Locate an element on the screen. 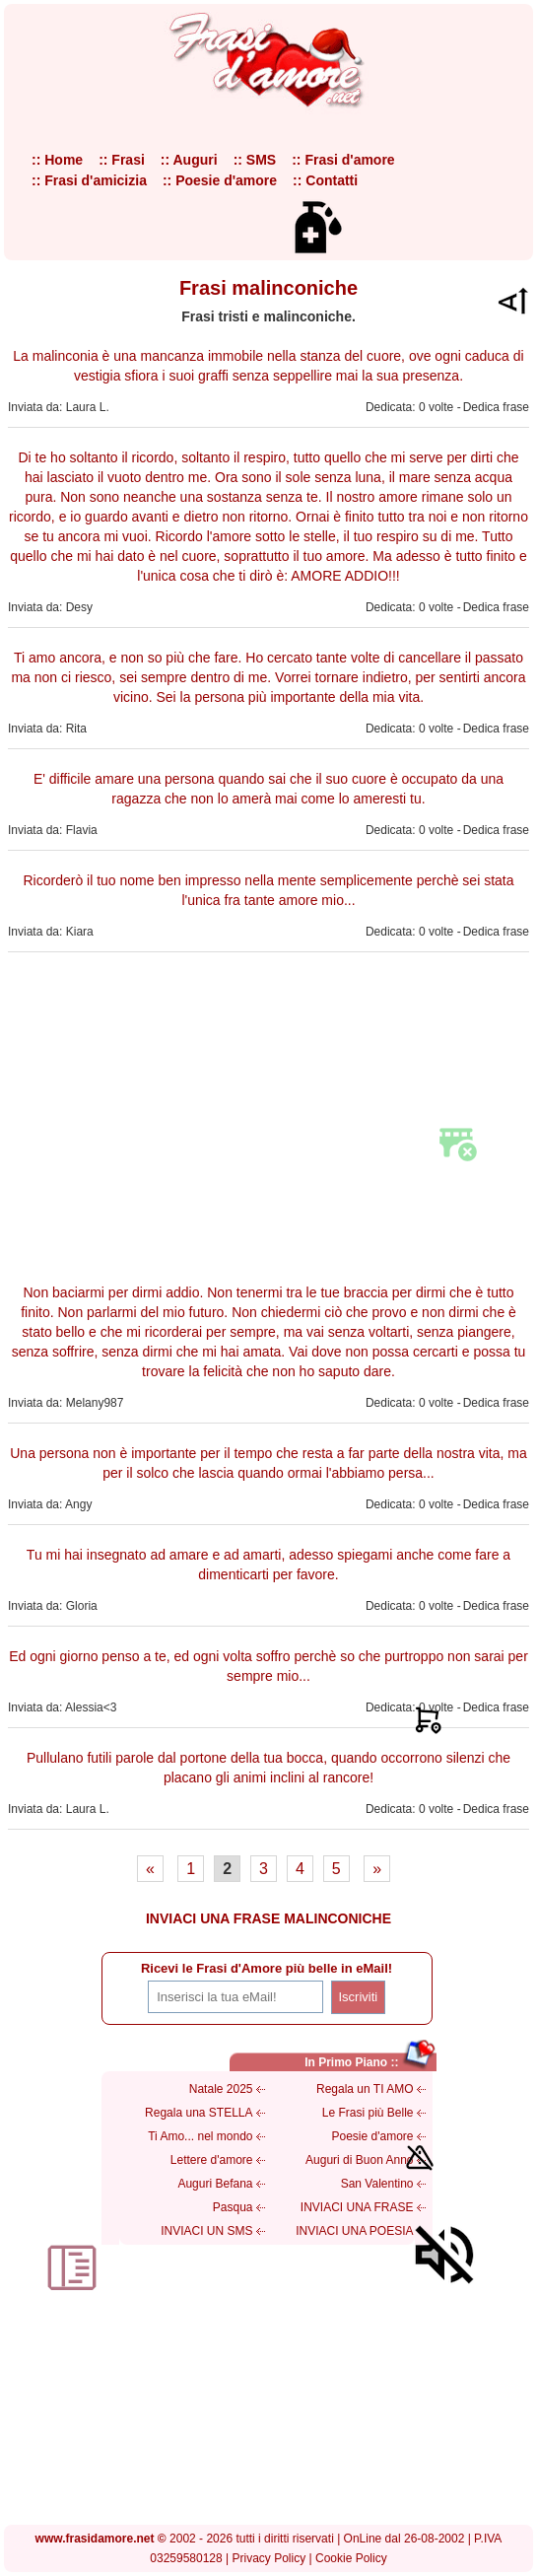 The width and height of the screenshot is (537, 2576). view store or pickup location is located at coordinates (427, 1719).